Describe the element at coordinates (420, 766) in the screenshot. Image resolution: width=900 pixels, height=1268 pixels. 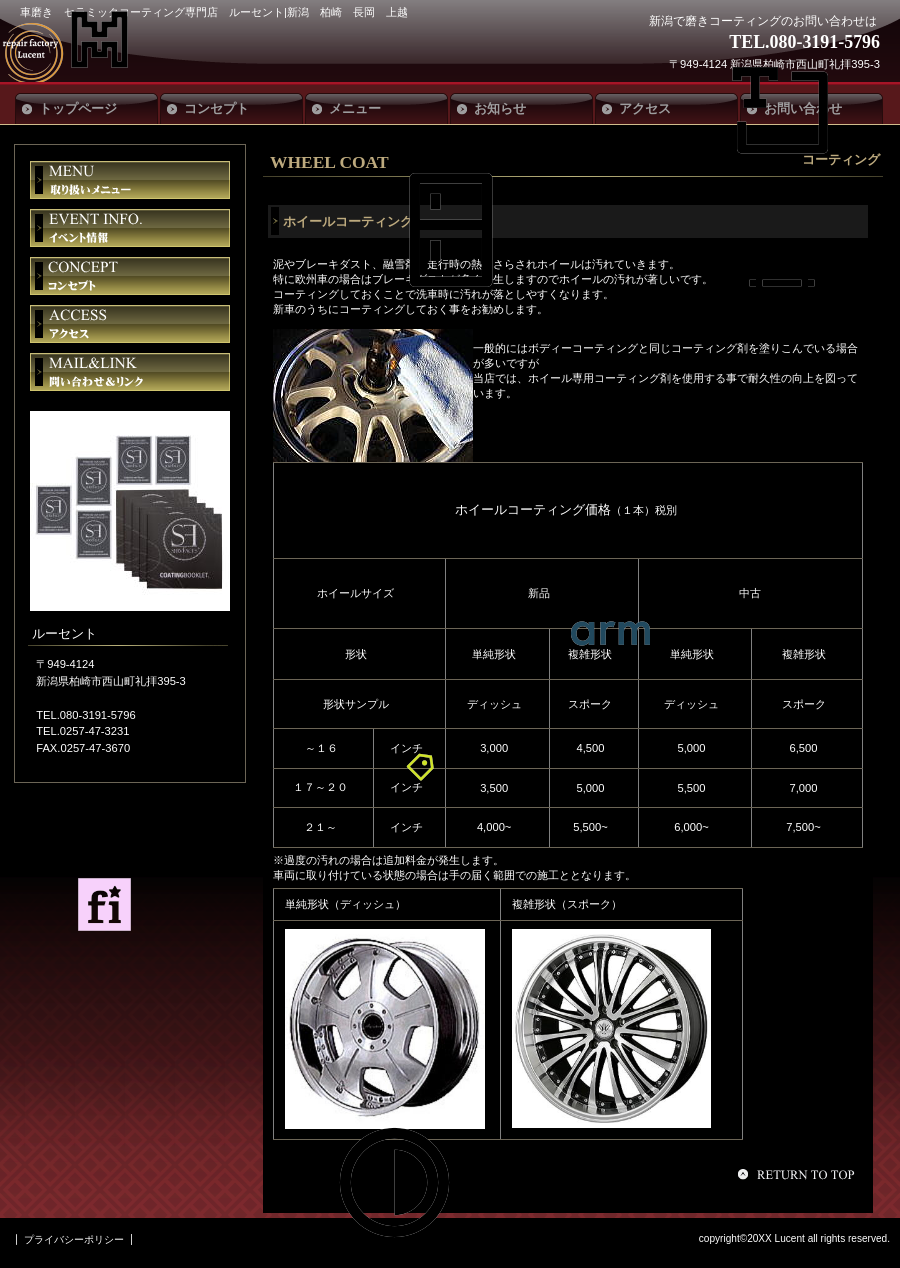
I see `view or apply a price tag to an item` at that location.